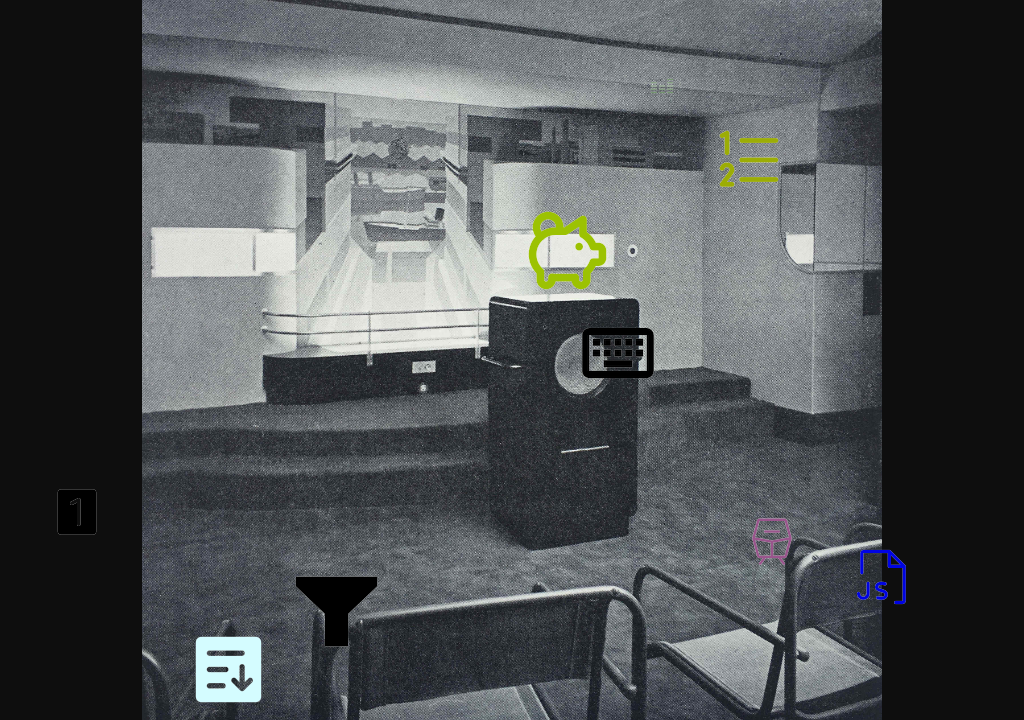  What do you see at coordinates (749, 160) in the screenshot?
I see `create a numbered list` at bounding box center [749, 160].